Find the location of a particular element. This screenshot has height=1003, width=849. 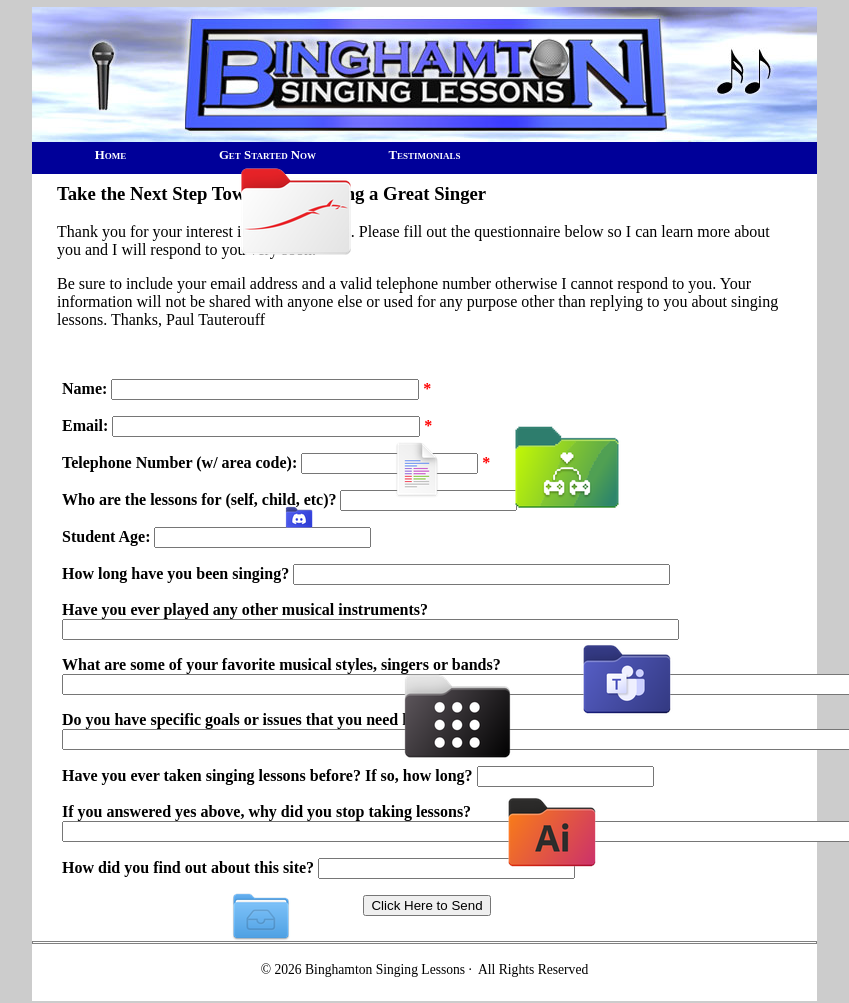

open folder containing Adobe Illustrator files is located at coordinates (551, 834).